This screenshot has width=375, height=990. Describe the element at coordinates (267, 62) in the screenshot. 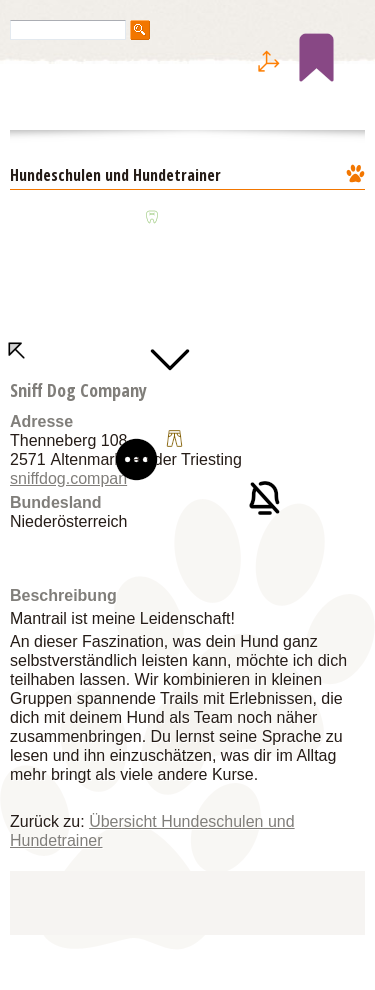

I see `switch to 3D view or coordinate system` at that location.